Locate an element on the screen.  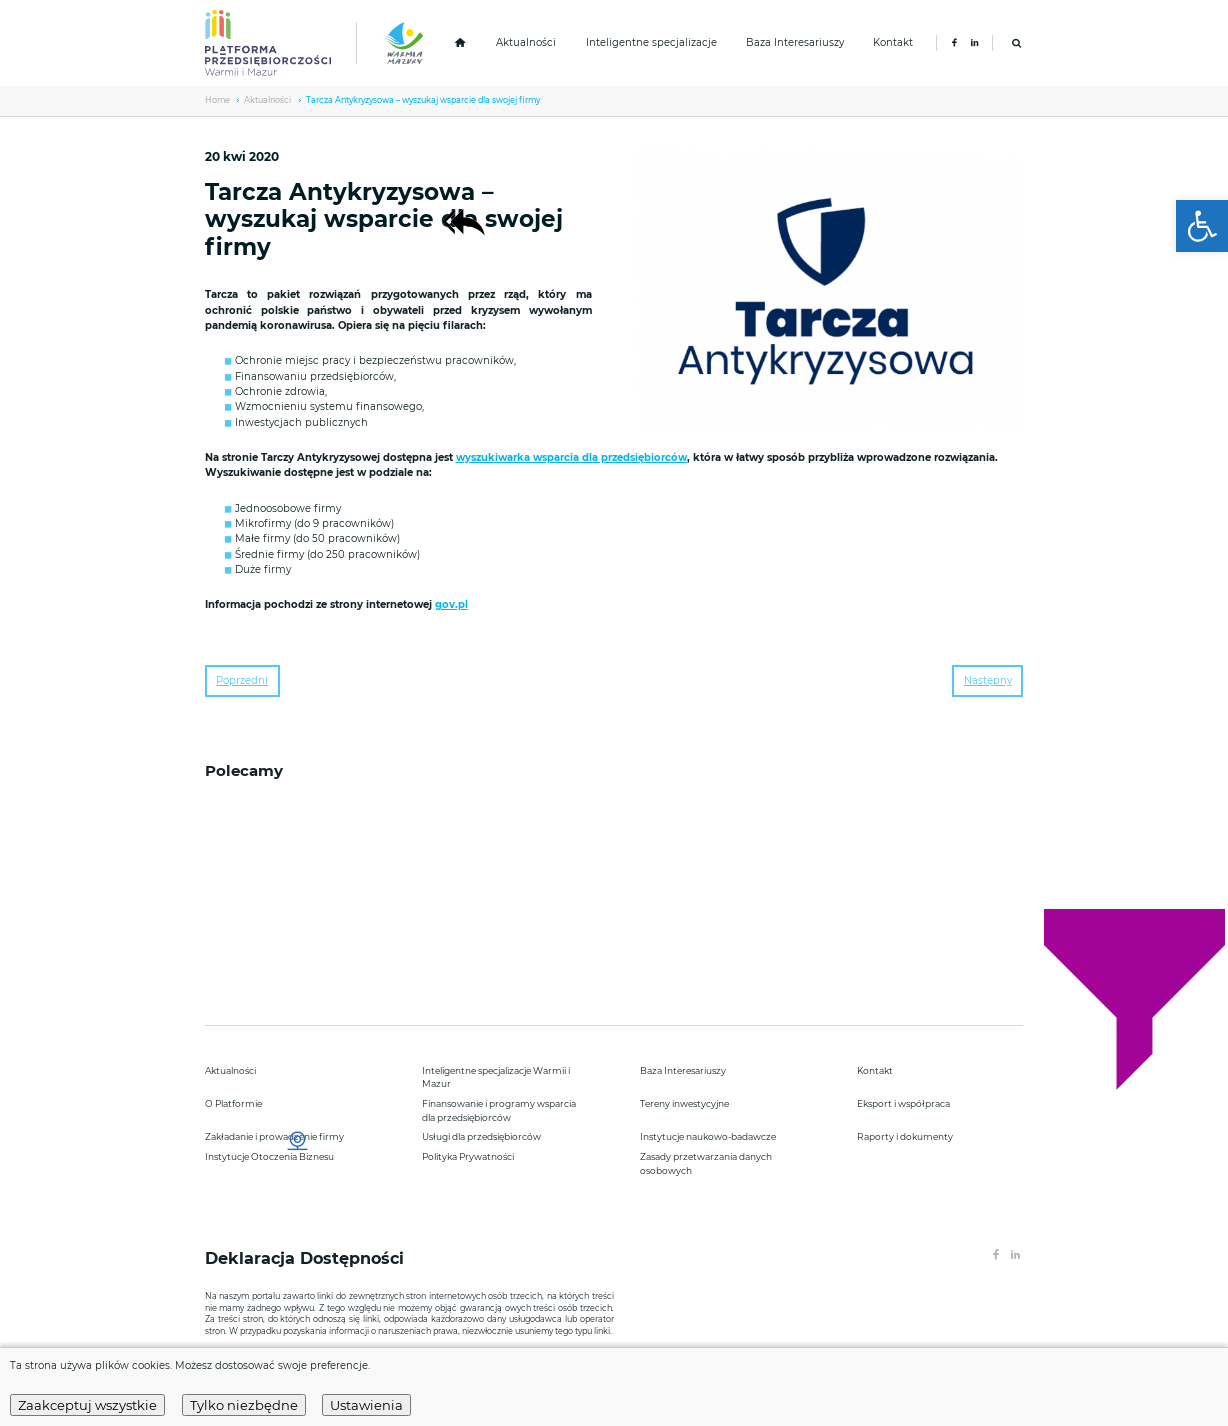
reply to all recipients is located at coordinates (463, 221).